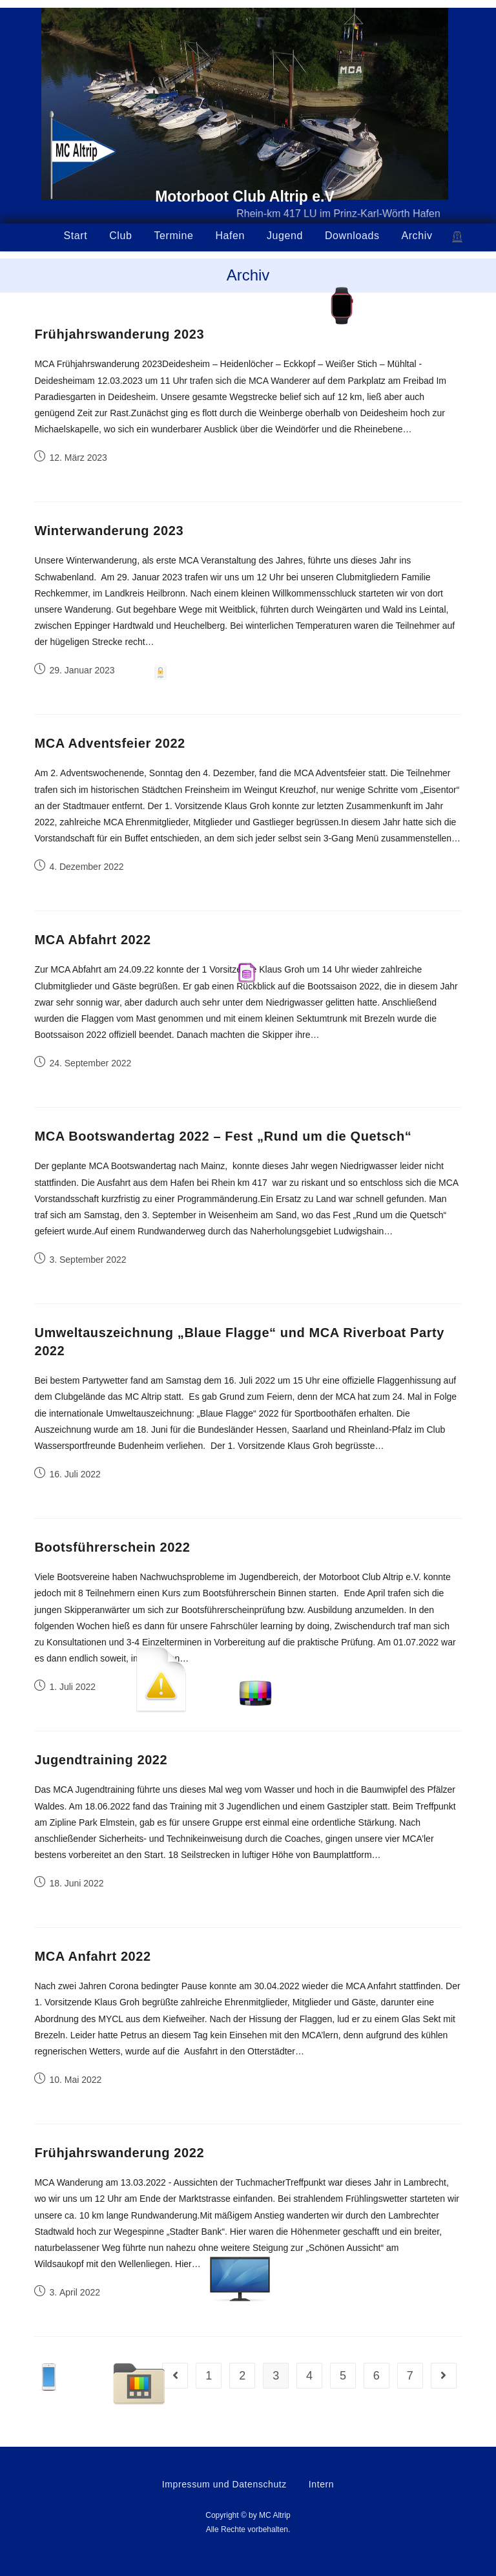  I want to click on apple watch series 8 device icon, so click(342, 306).